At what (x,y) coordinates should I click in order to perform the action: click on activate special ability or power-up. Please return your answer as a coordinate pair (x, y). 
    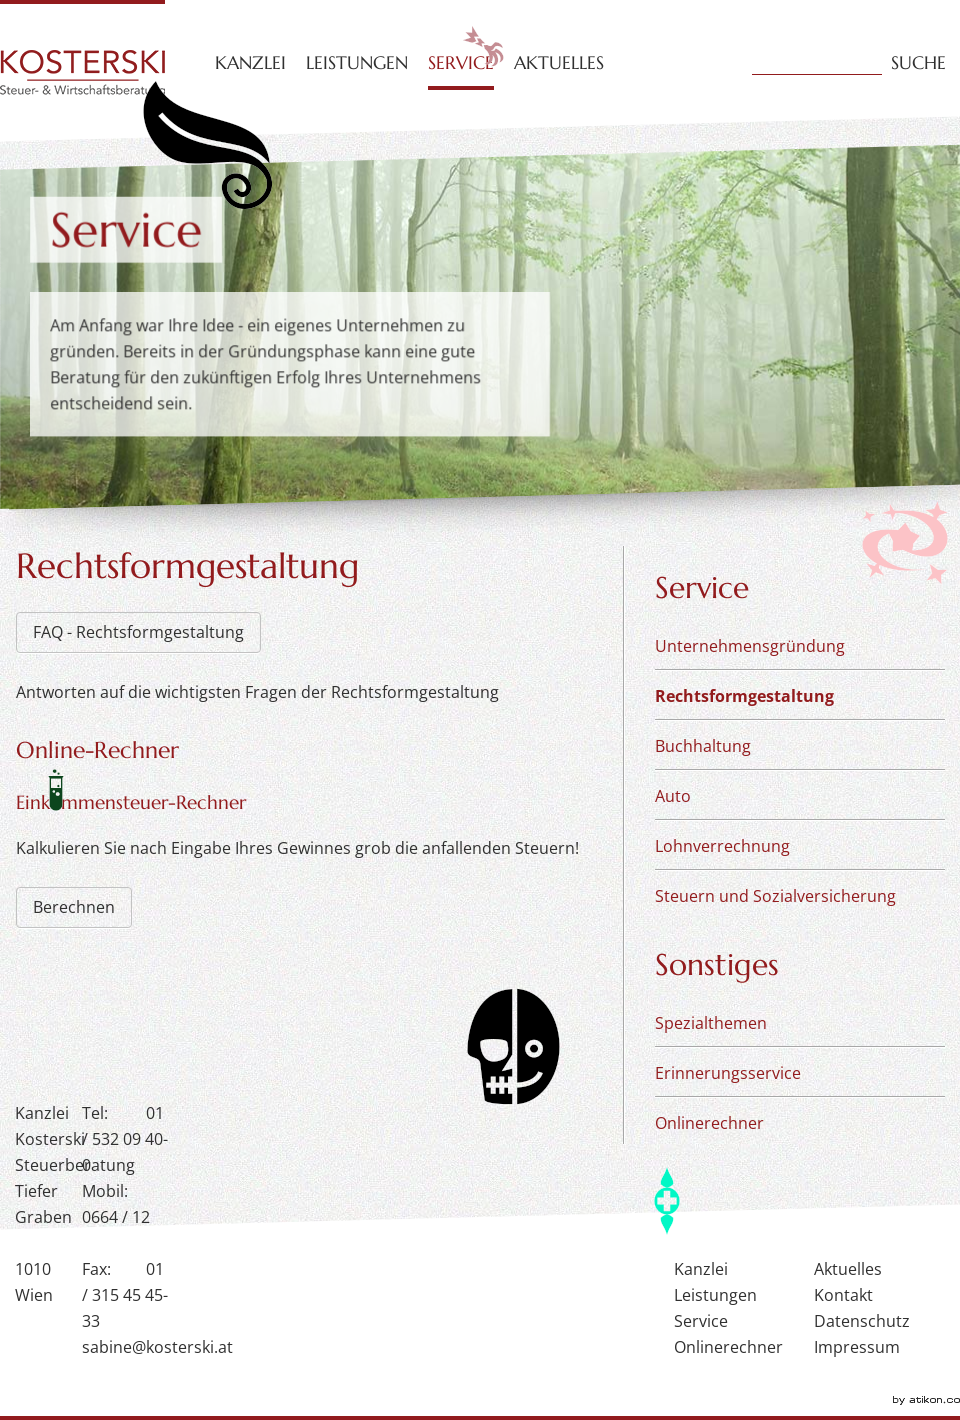
    Looking at the image, I should click on (905, 542).